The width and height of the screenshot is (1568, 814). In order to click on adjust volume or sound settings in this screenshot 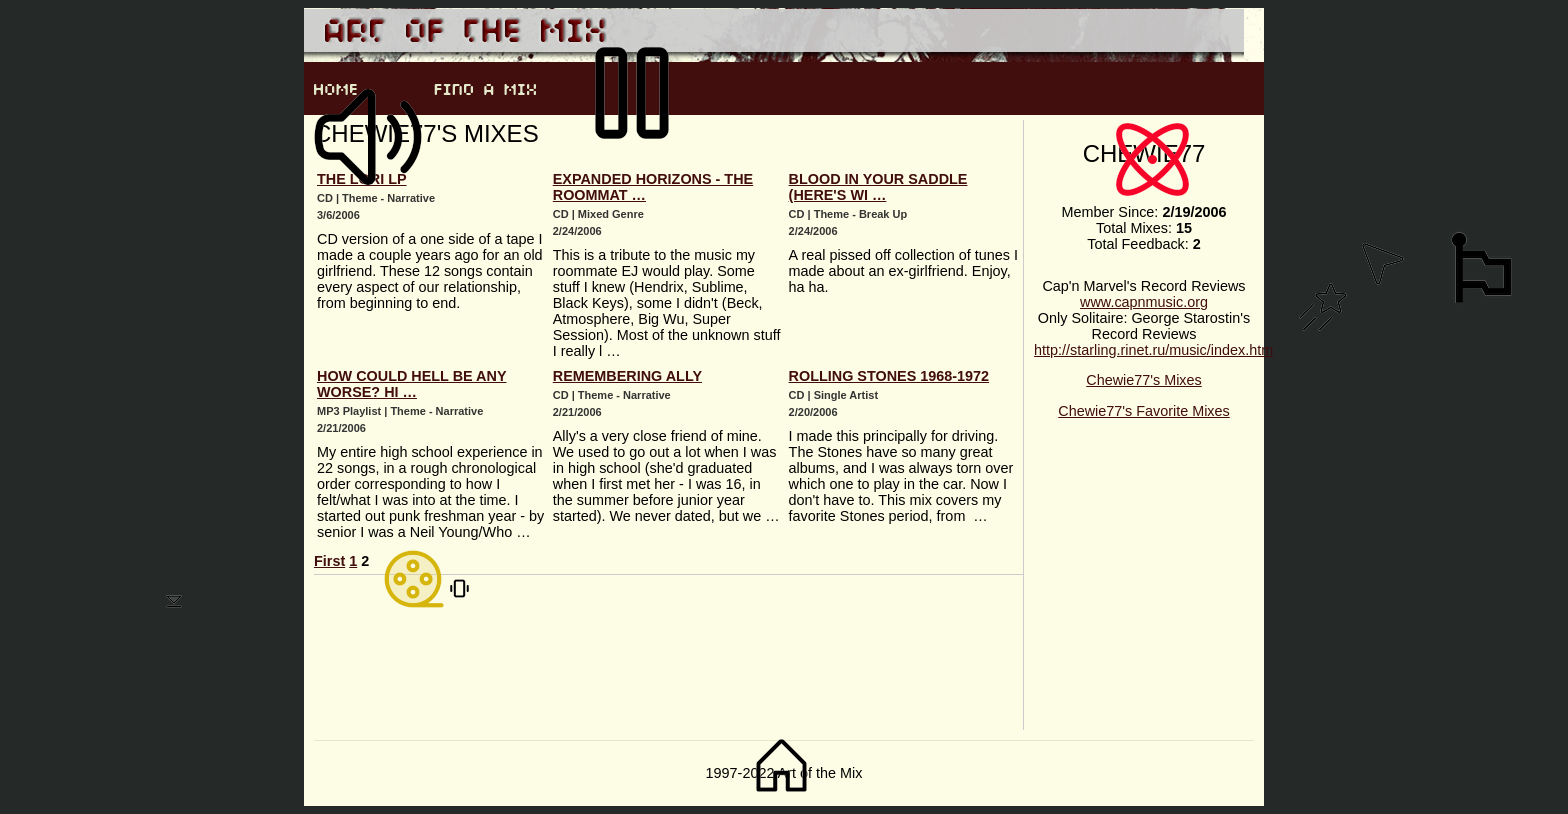, I will do `click(368, 137)`.